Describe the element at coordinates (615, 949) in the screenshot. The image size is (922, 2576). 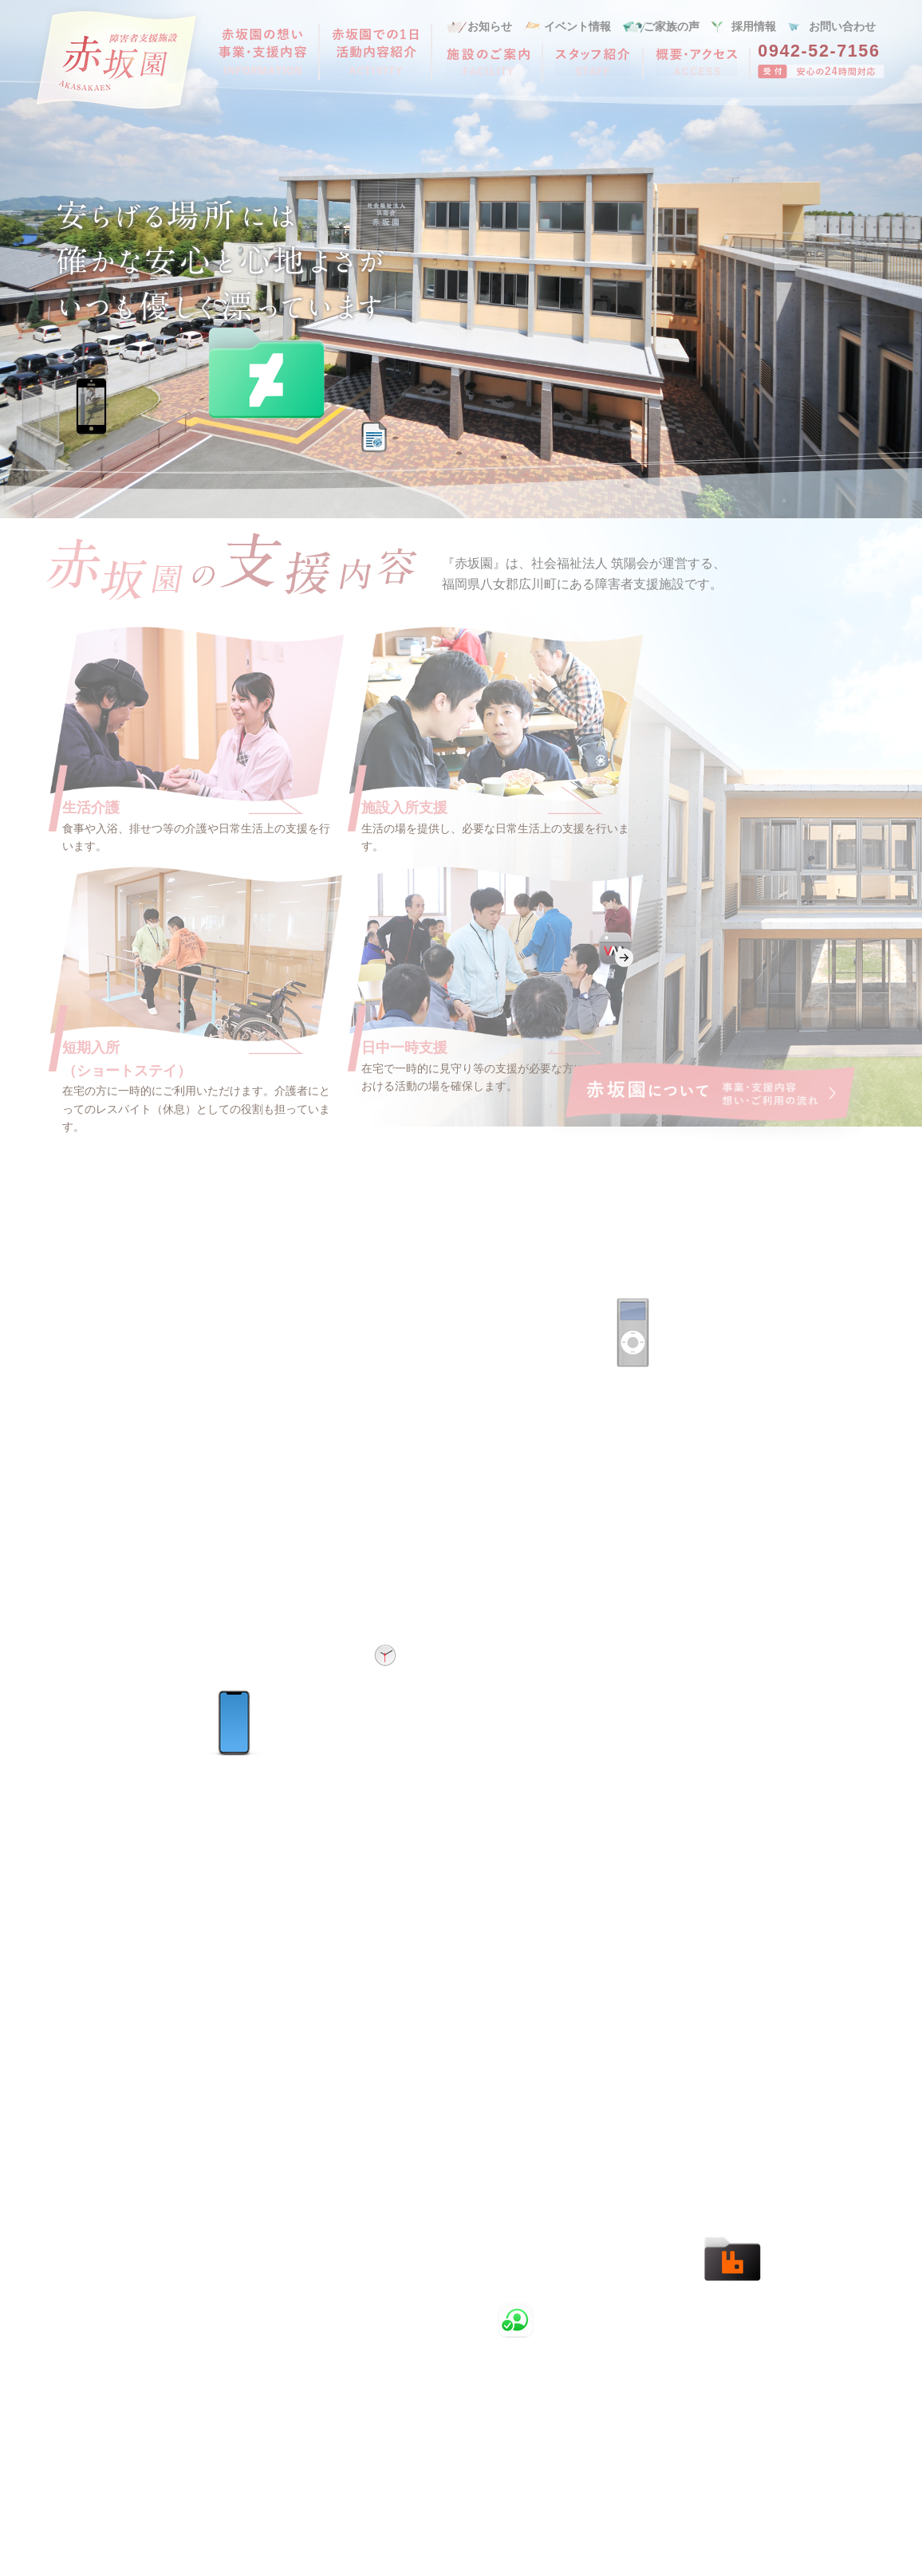
I see `configure virtual machine migration settings` at that location.